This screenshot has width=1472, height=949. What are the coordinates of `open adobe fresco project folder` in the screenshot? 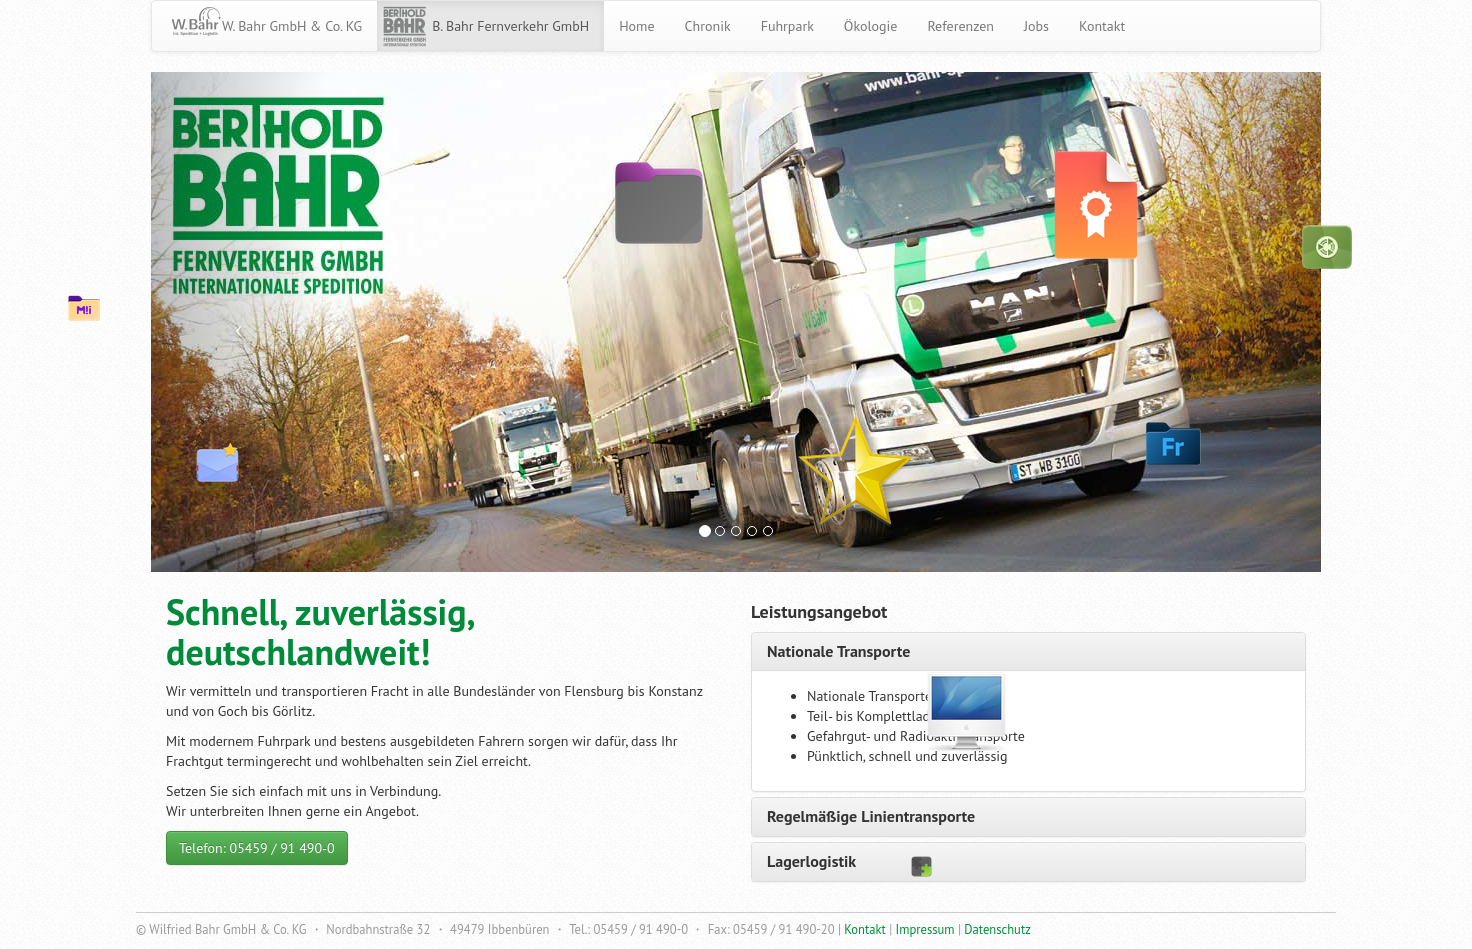 It's located at (1173, 445).